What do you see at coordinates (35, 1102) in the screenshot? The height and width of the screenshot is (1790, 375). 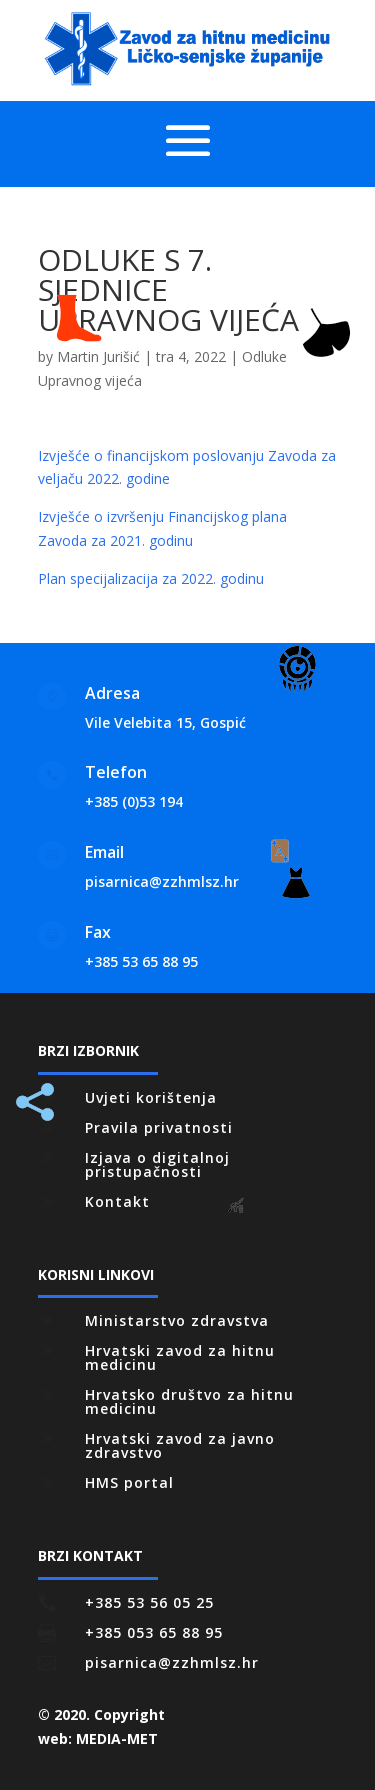 I see `share this content` at bounding box center [35, 1102].